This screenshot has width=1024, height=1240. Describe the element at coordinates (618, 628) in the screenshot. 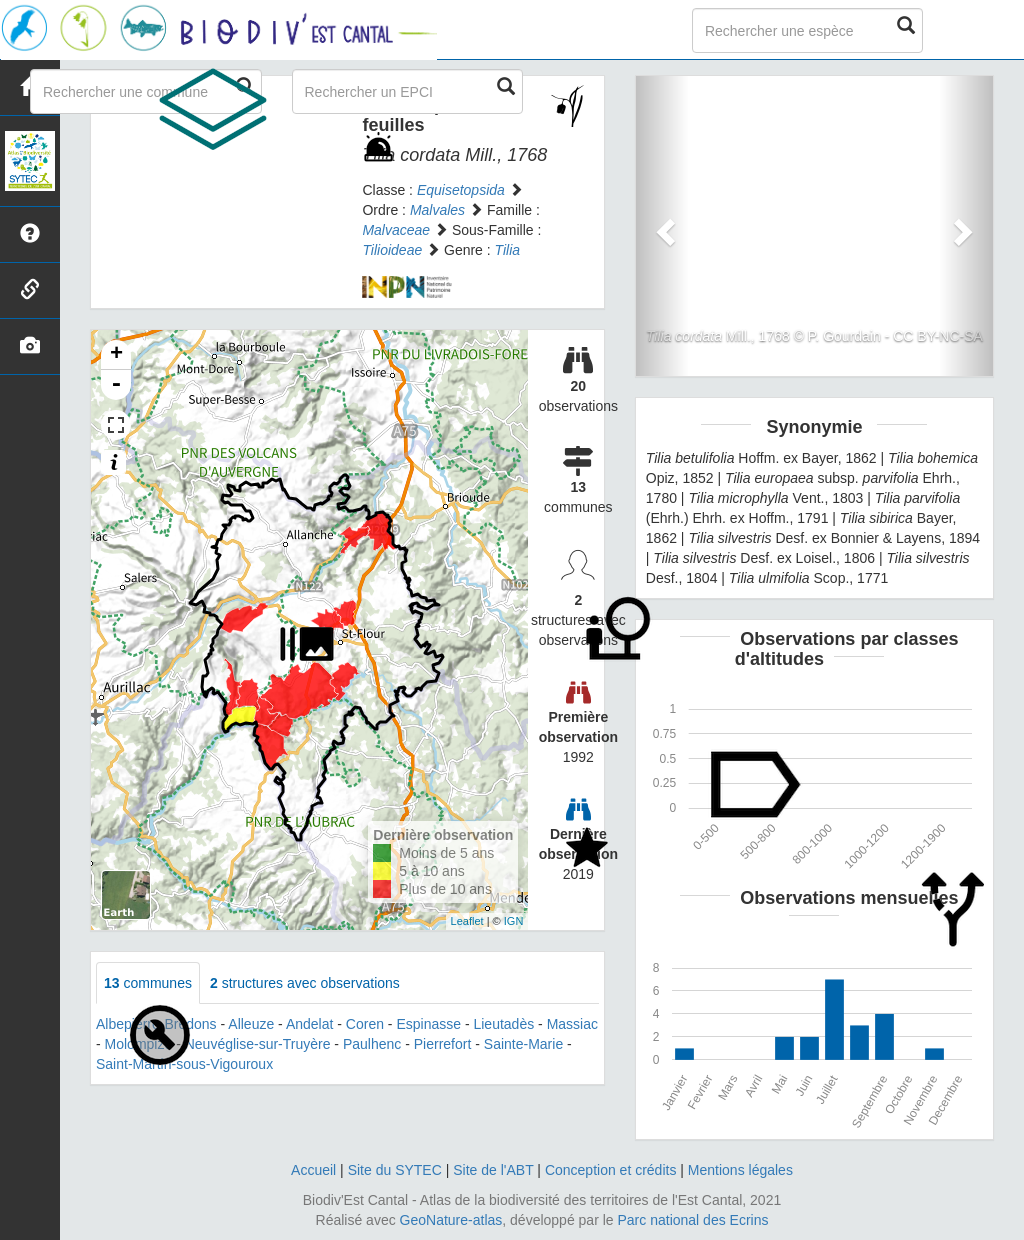

I see `explore nature or outdoor activities` at that location.